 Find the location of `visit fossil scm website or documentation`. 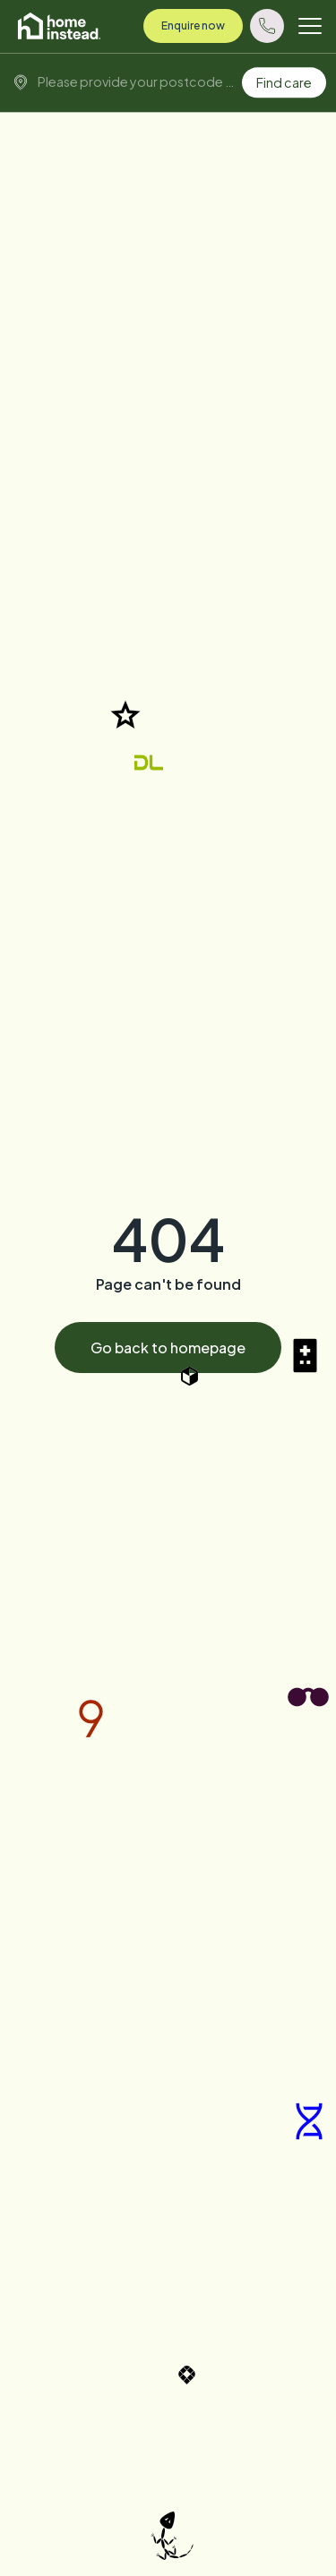

visit fossil scm website or documentation is located at coordinates (172, 2536).